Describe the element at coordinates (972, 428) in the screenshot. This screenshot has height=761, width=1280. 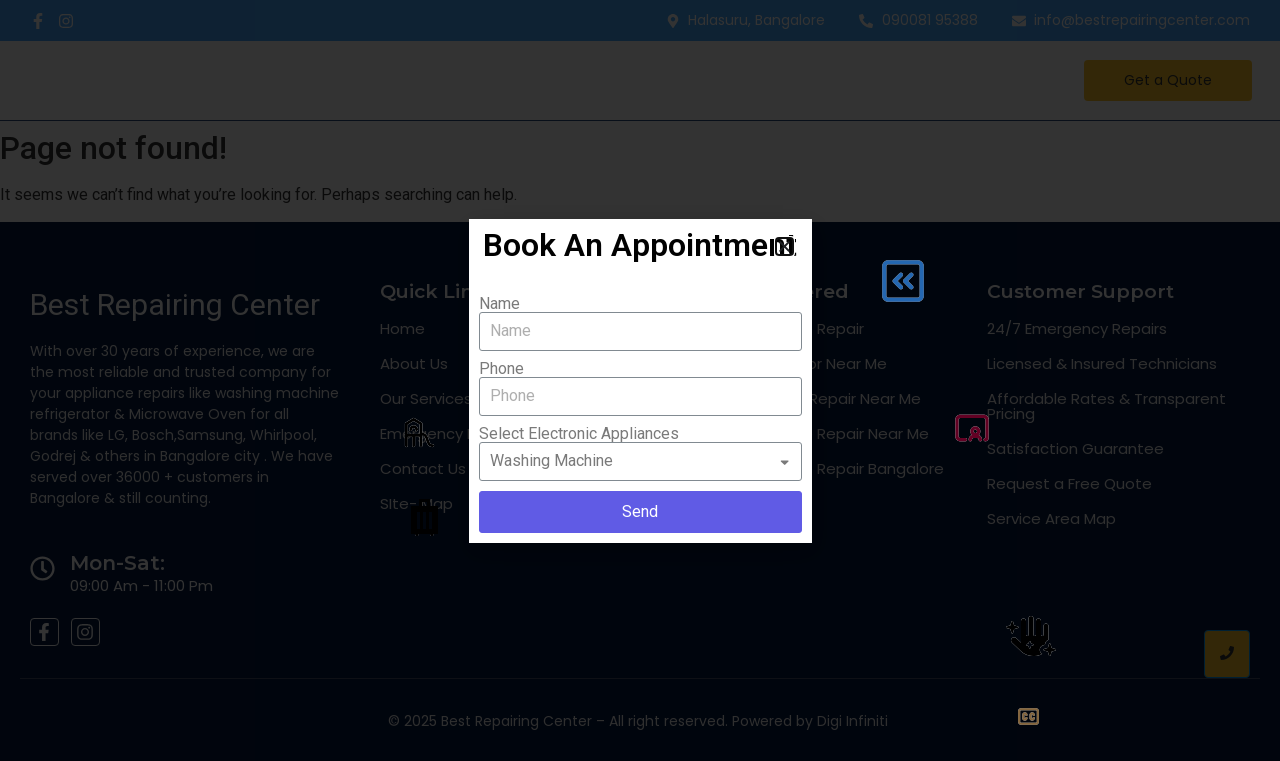
I see `access teaching or presentation tools` at that location.